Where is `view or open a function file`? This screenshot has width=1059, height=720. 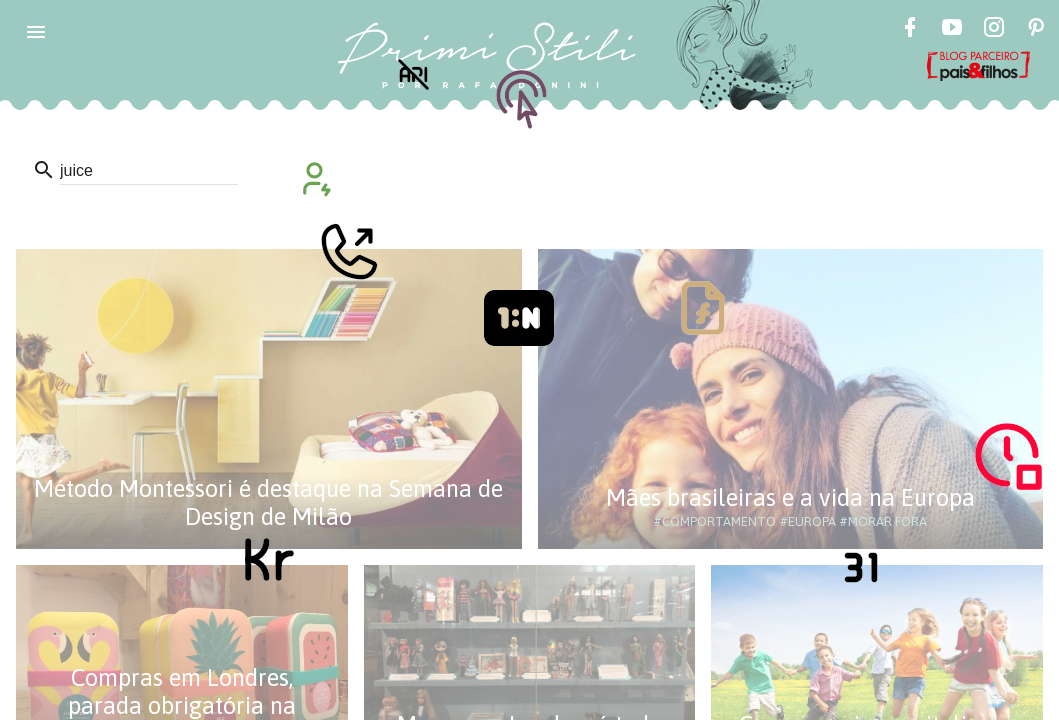 view or open a function file is located at coordinates (703, 308).